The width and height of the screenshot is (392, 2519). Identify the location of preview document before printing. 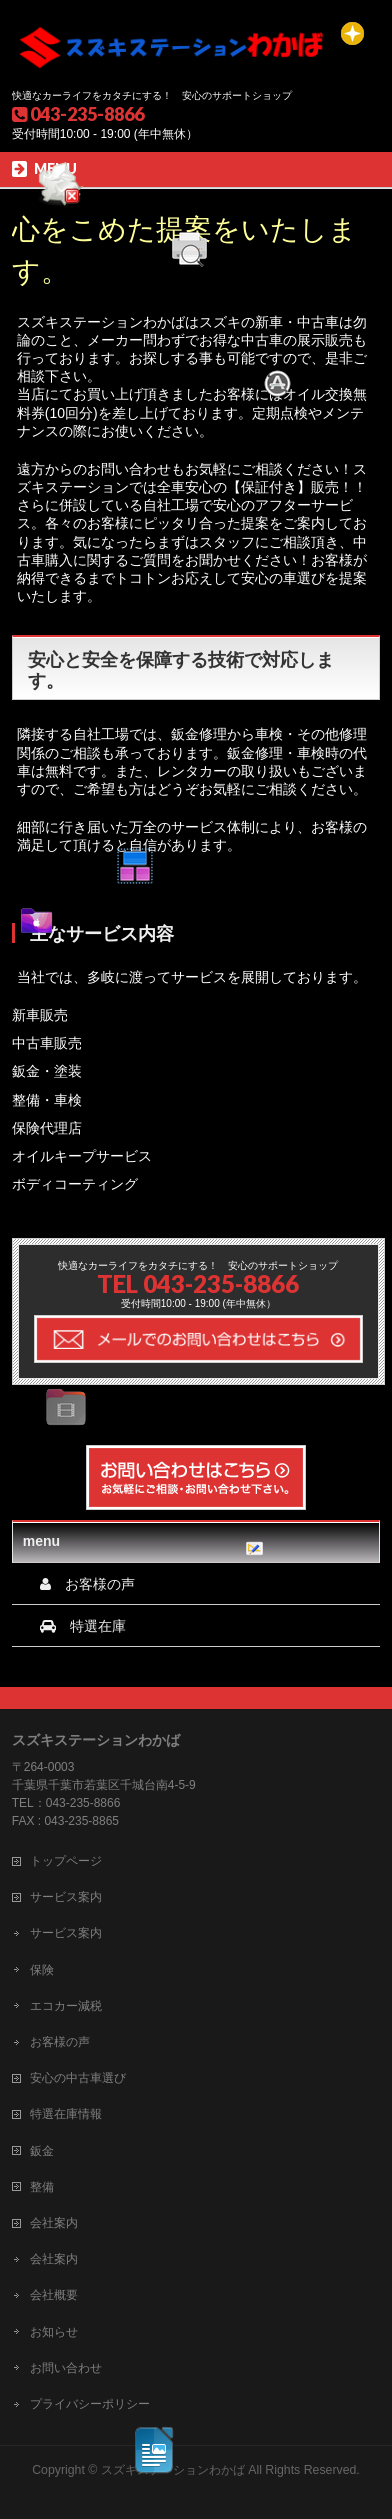
(189, 248).